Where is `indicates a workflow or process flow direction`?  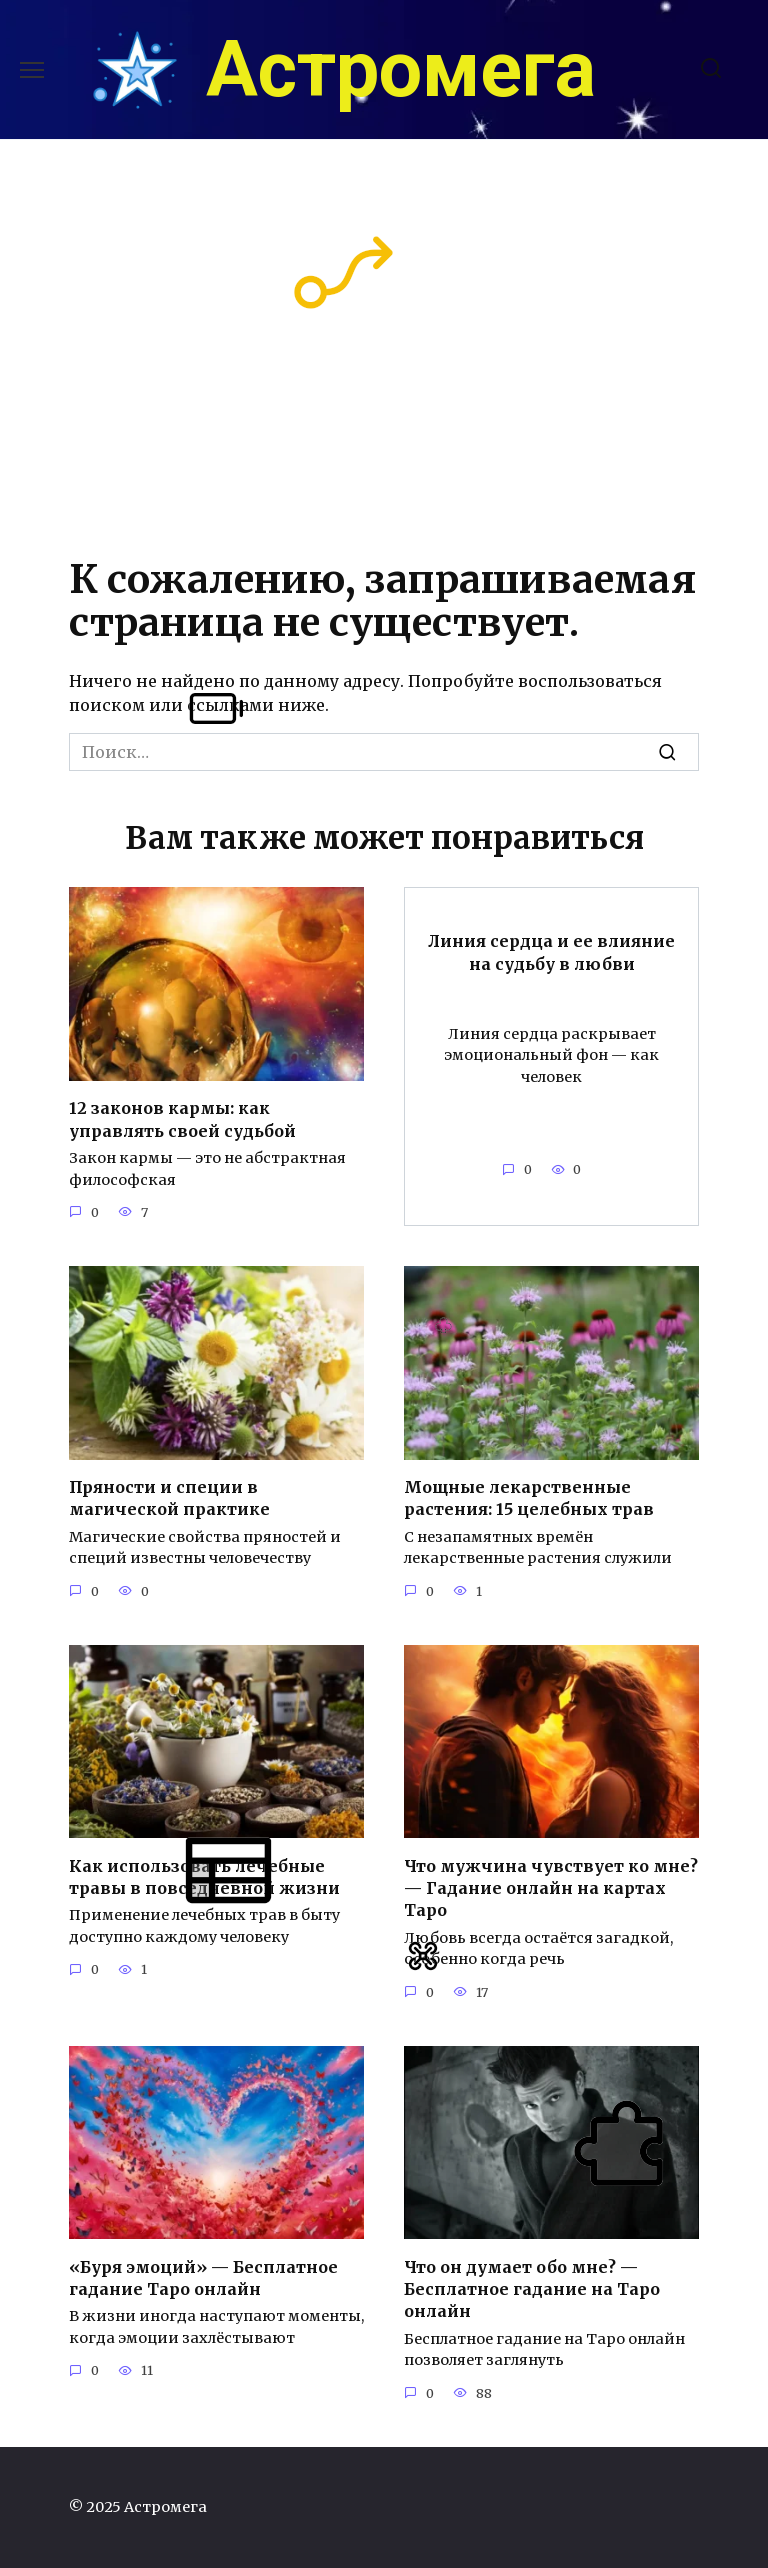
indicates a workflow or process flow direction is located at coordinates (343, 272).